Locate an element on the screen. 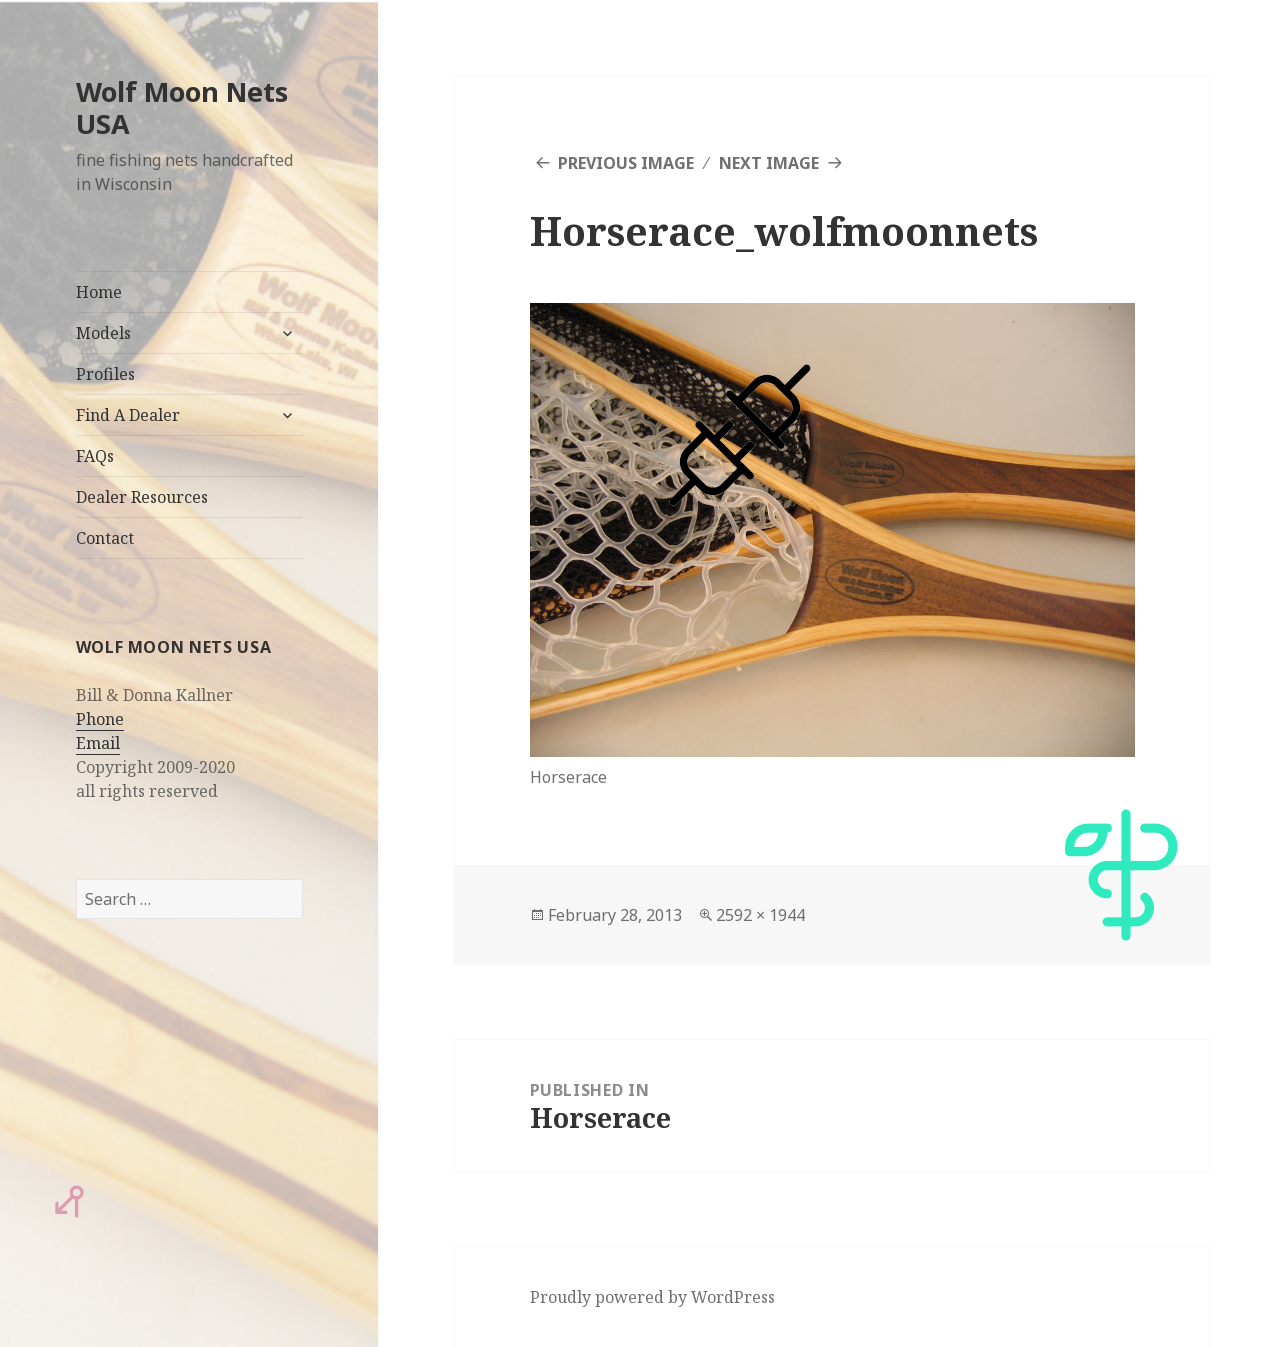  connect or establish a connection is located at coordinates (740, 435).